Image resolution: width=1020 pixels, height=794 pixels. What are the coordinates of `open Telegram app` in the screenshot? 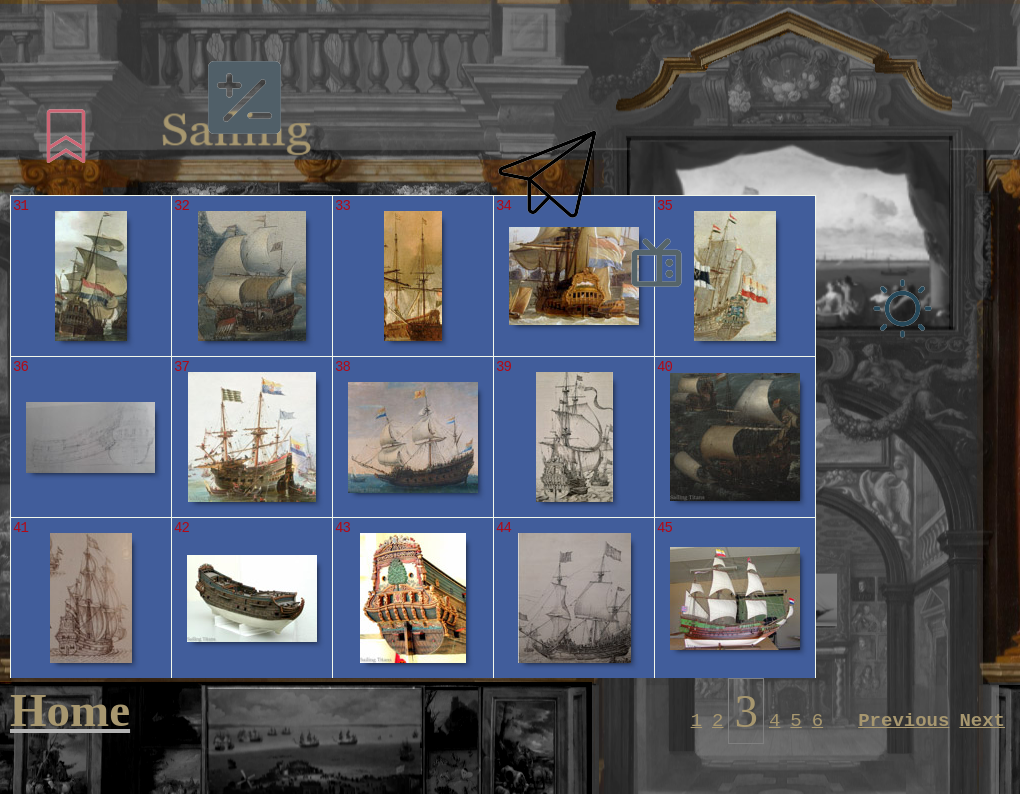 It's located at (551, 176).